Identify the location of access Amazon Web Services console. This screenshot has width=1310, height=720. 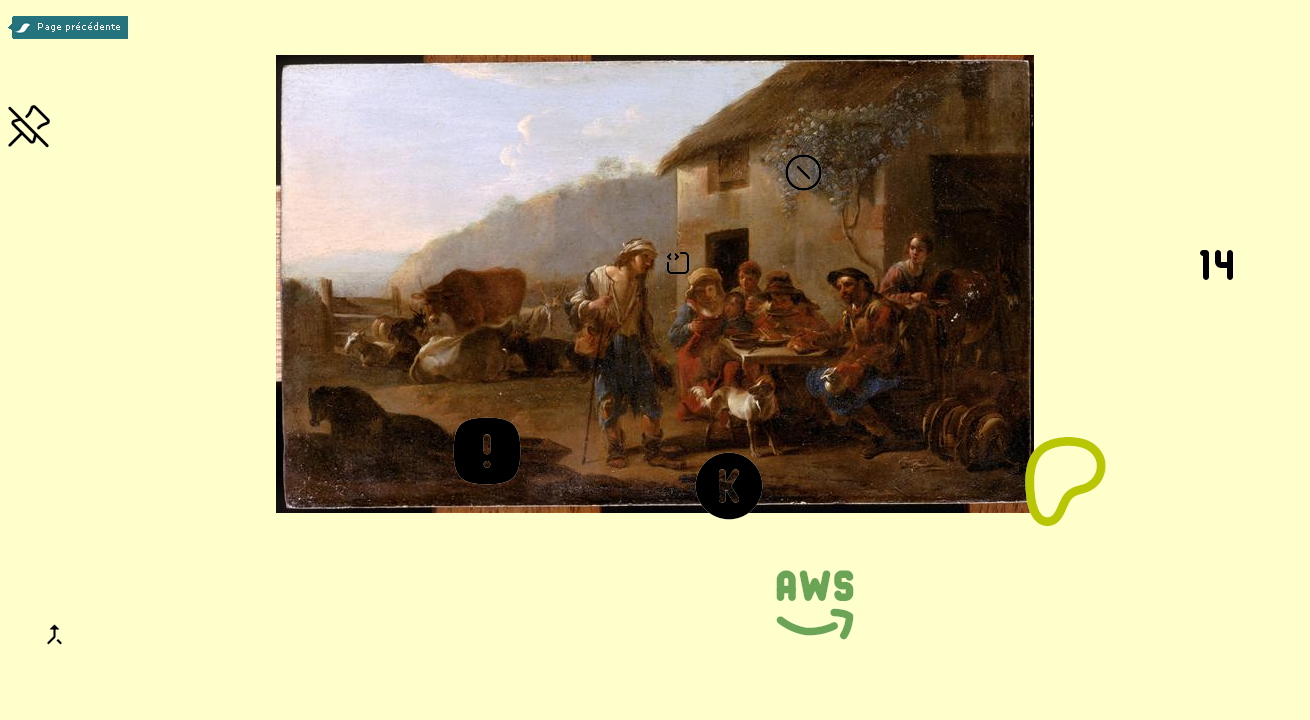
(815, 601).